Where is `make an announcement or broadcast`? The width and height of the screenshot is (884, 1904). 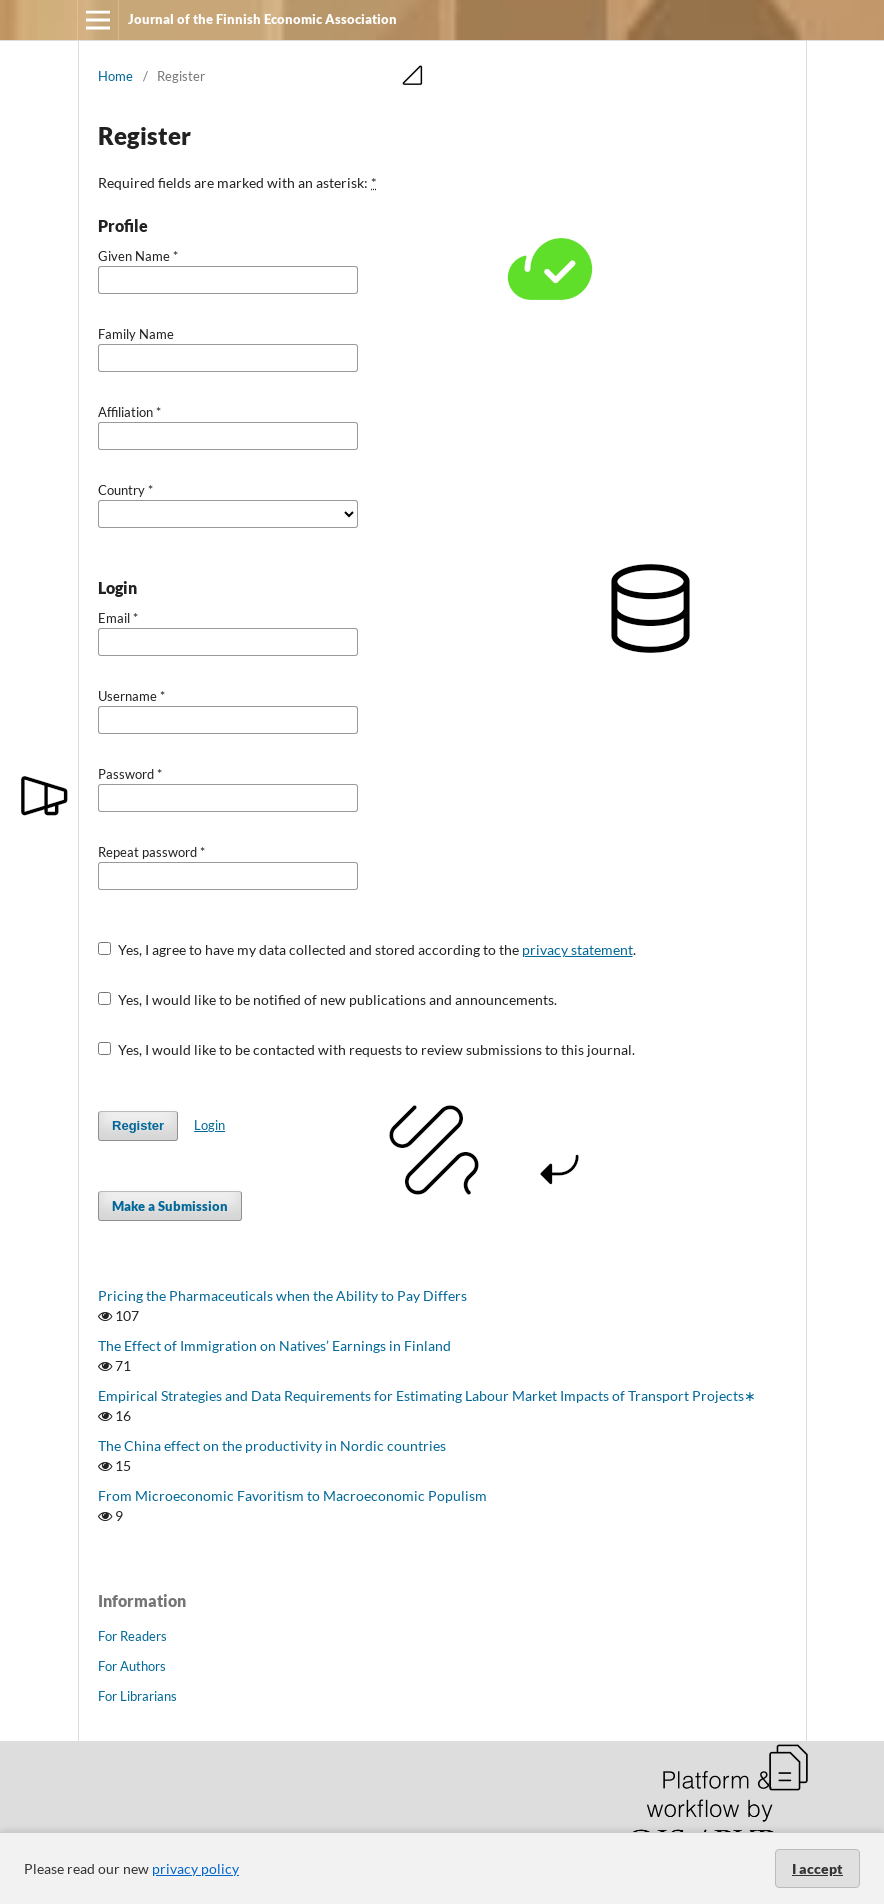 make an announcement or broadcast is located at coordinates (42, 797).